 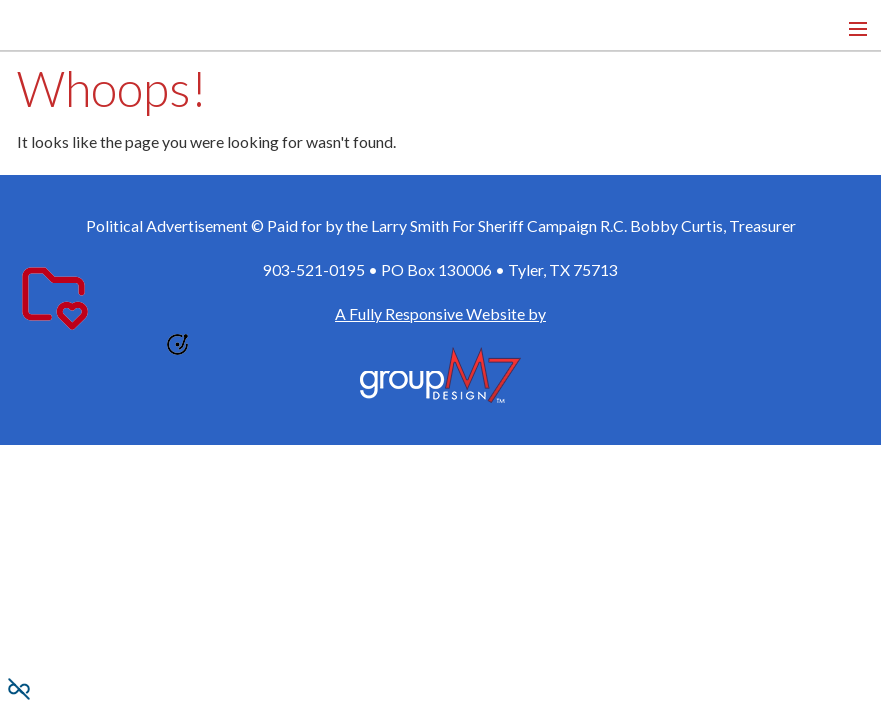 What do you see at coordinates (19, 689) in the screenshot?
I see `disable infinite scroll or loop mode` at bounding box center [19, 689].